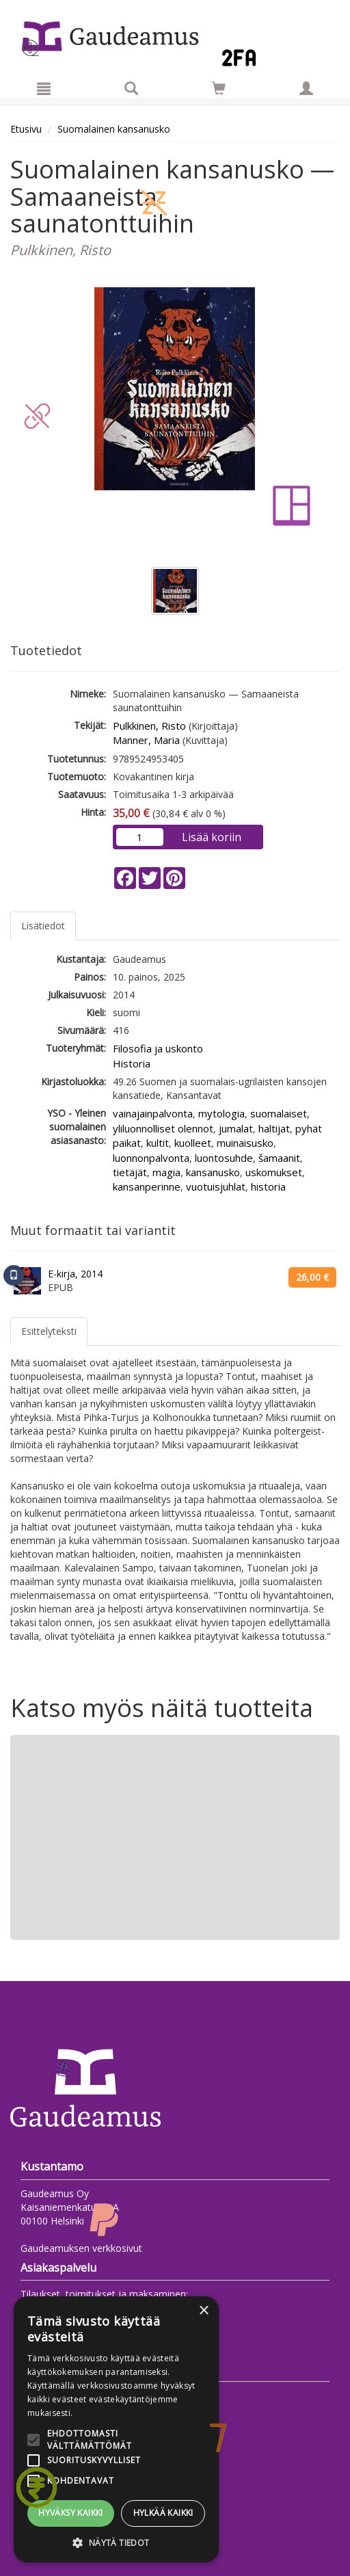  I want to click on indicates item number 7 in a list or sequence, so click(218, 2438).